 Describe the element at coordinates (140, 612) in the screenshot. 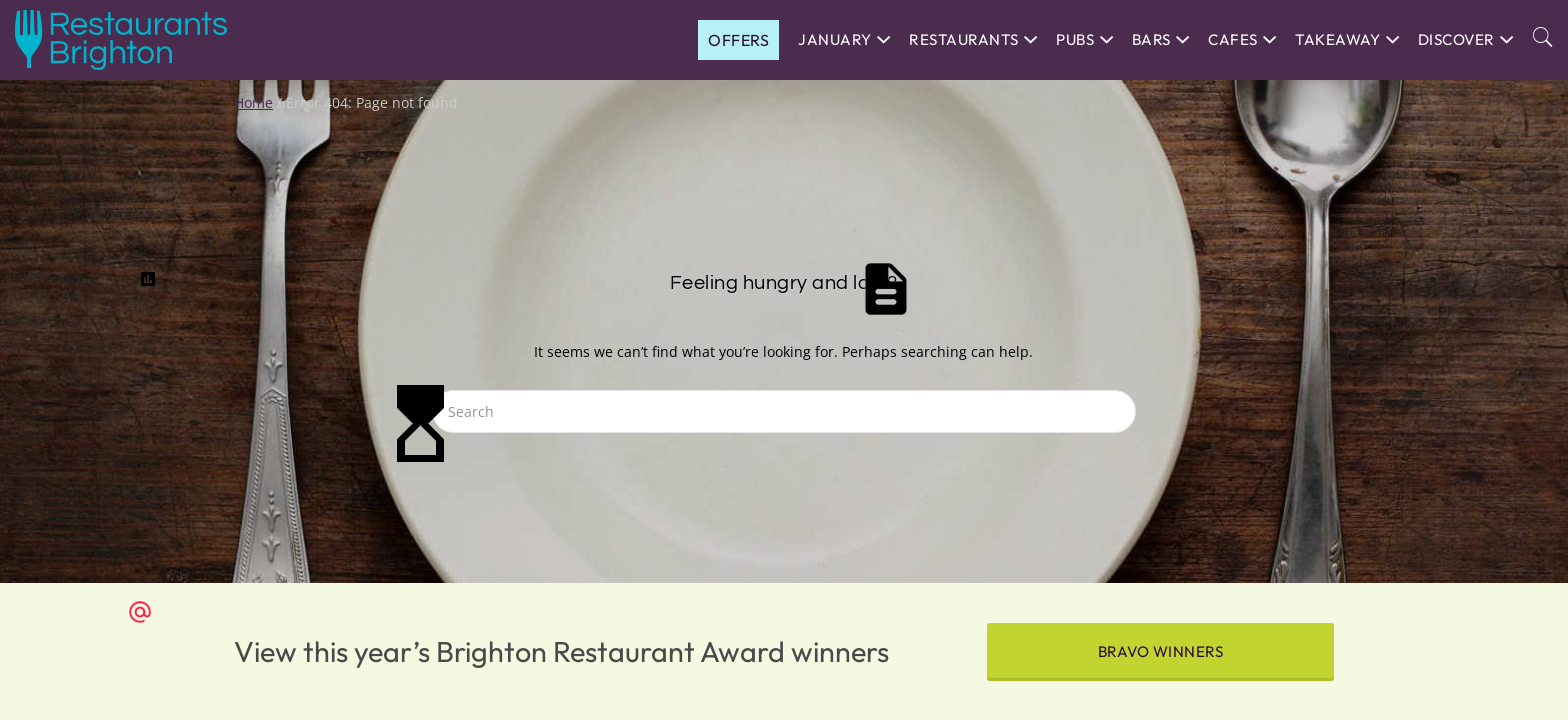

I see `mention a user in a post or comment` at that location.